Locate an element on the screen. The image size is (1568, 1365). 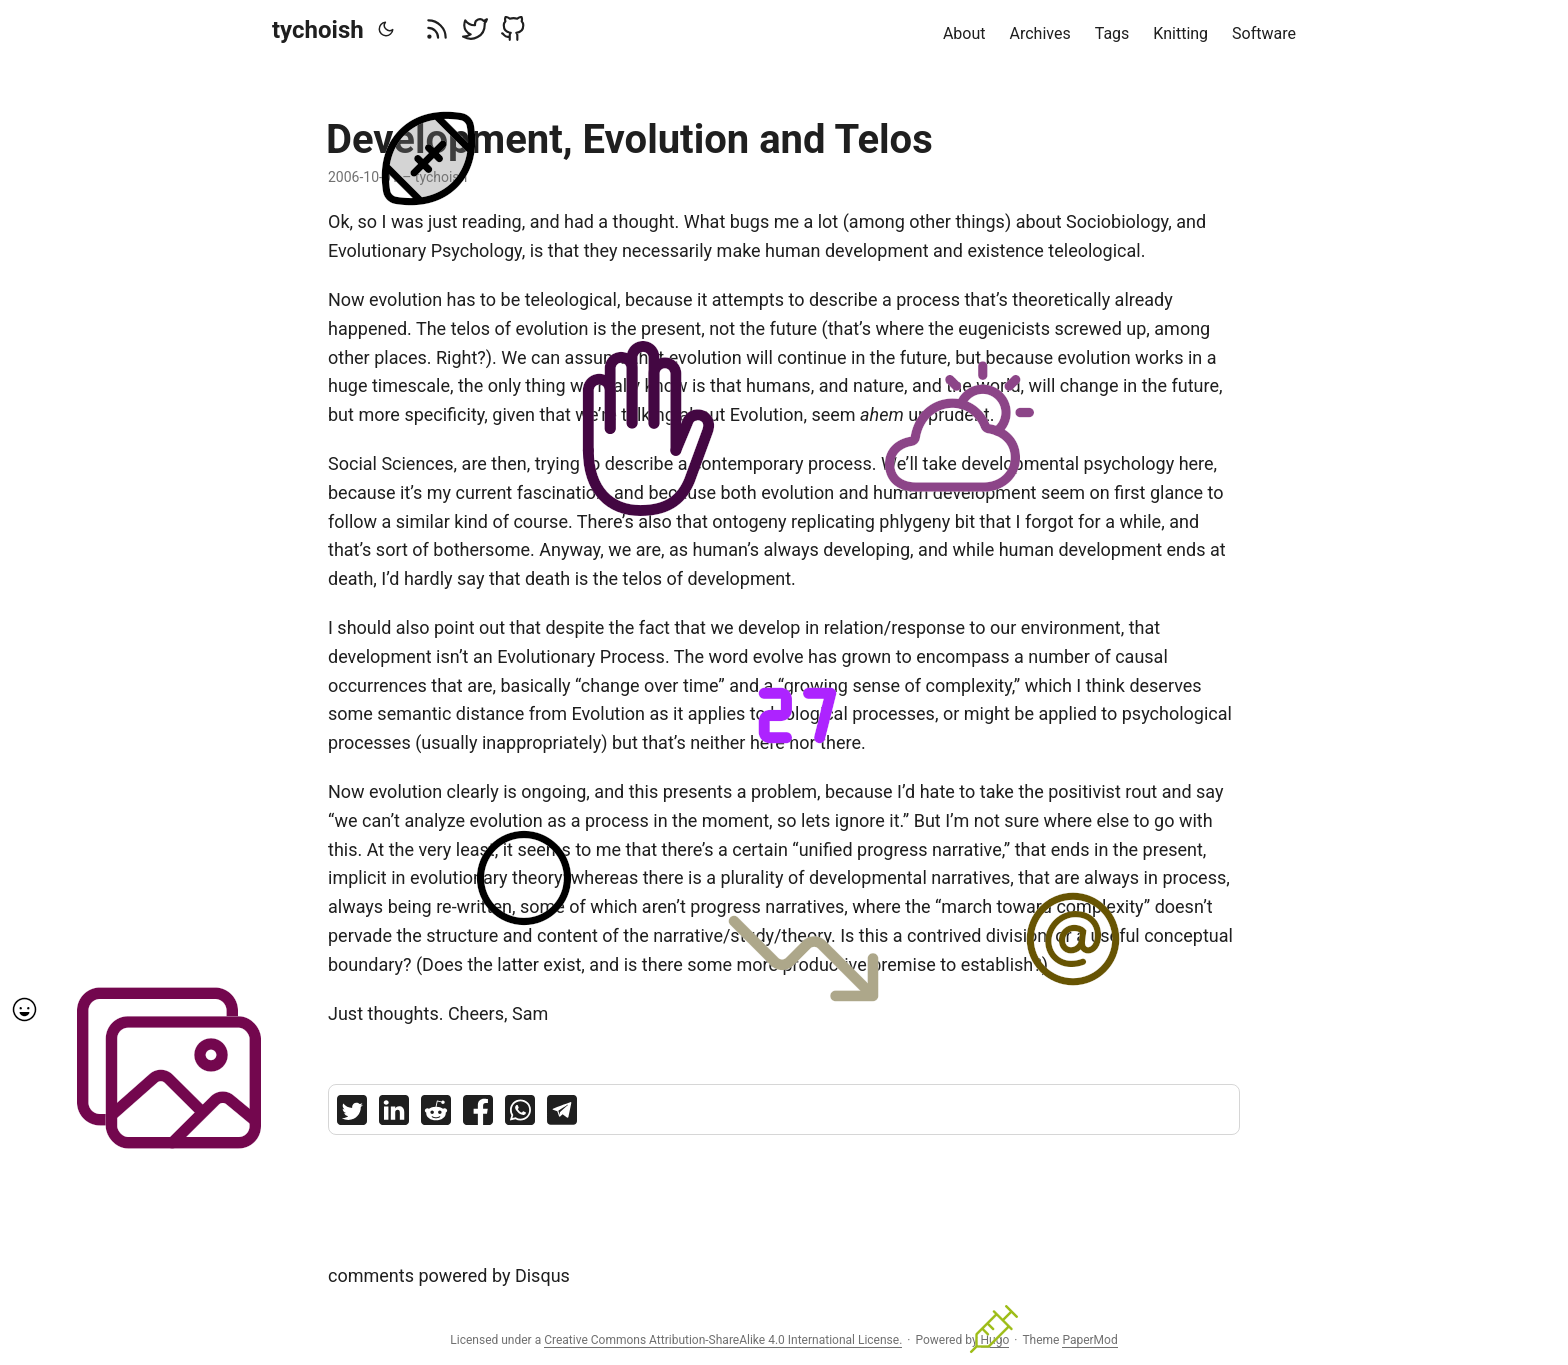
rate your experience positively is located at coordinates (24, 1009).